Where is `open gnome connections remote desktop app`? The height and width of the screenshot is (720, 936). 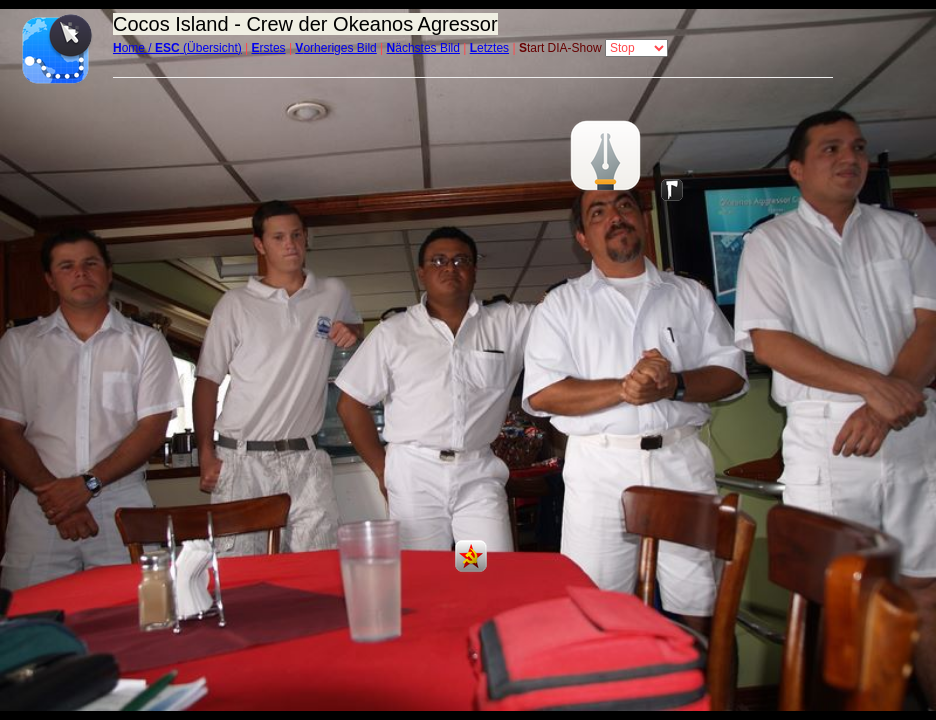 open gnome connections remote desktop app is located at coordinates (55, 50).